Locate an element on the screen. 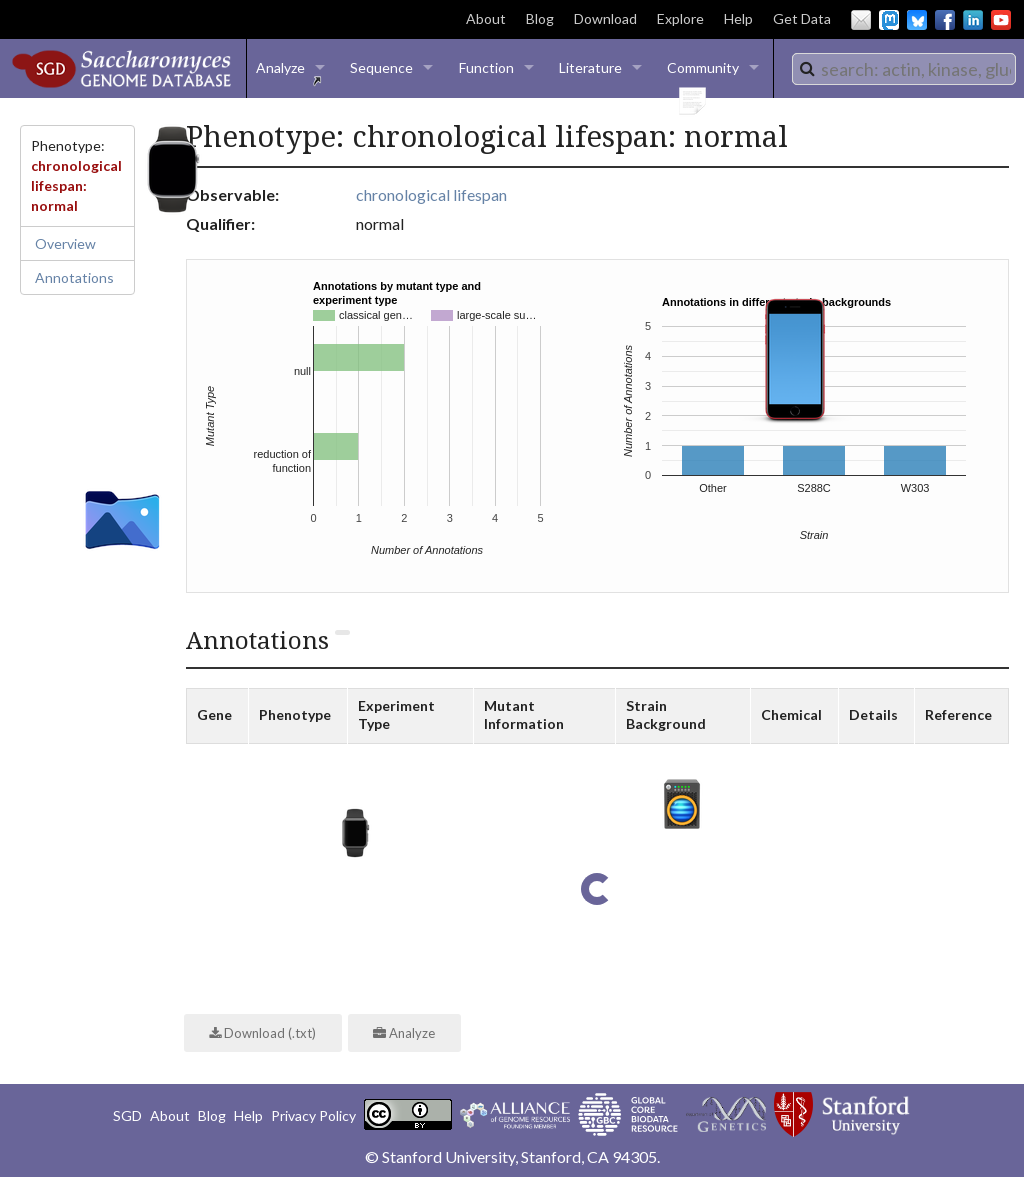 The height and width of the screenshot is (1177, 1024). iPhone SE device icon in system preferences is located at coordinates (795, 361).